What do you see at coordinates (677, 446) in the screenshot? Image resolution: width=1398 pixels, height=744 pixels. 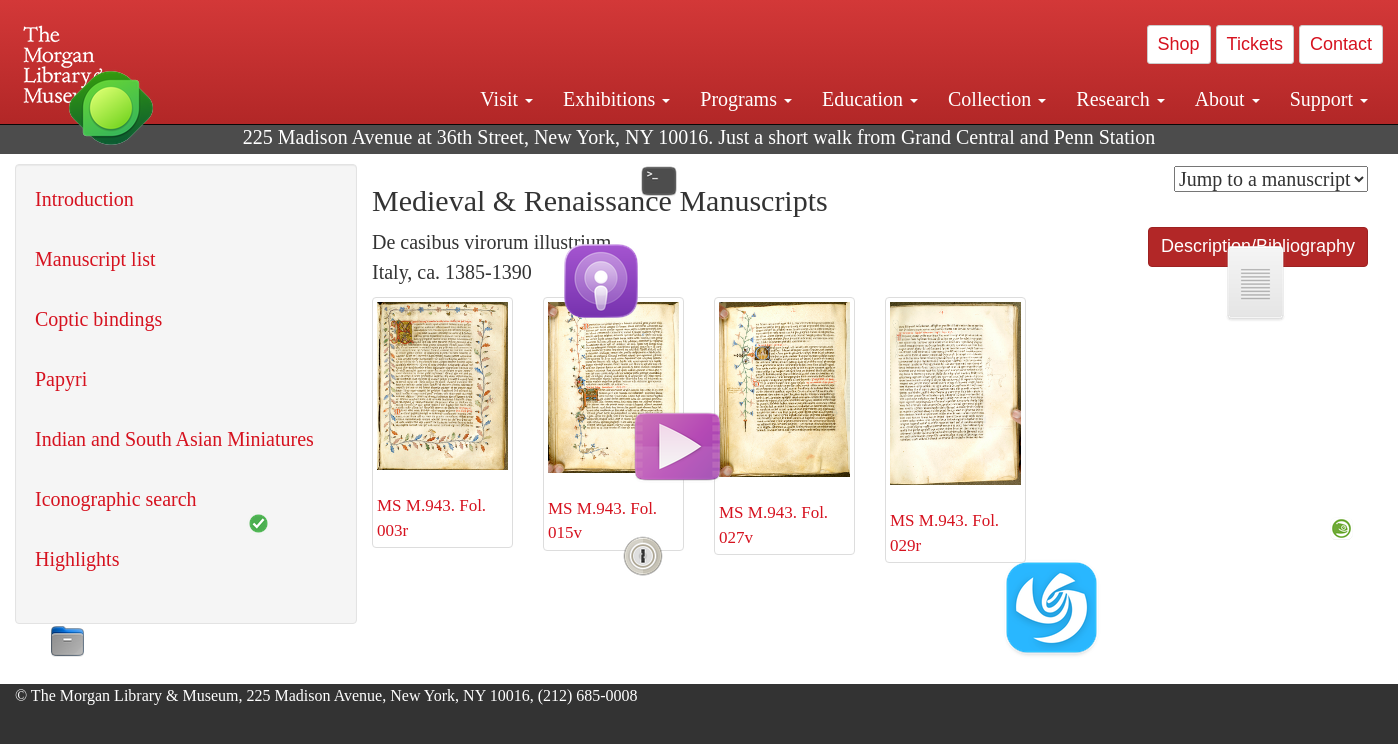 I see `open celluloid media player` at bounding box center [677, 446].